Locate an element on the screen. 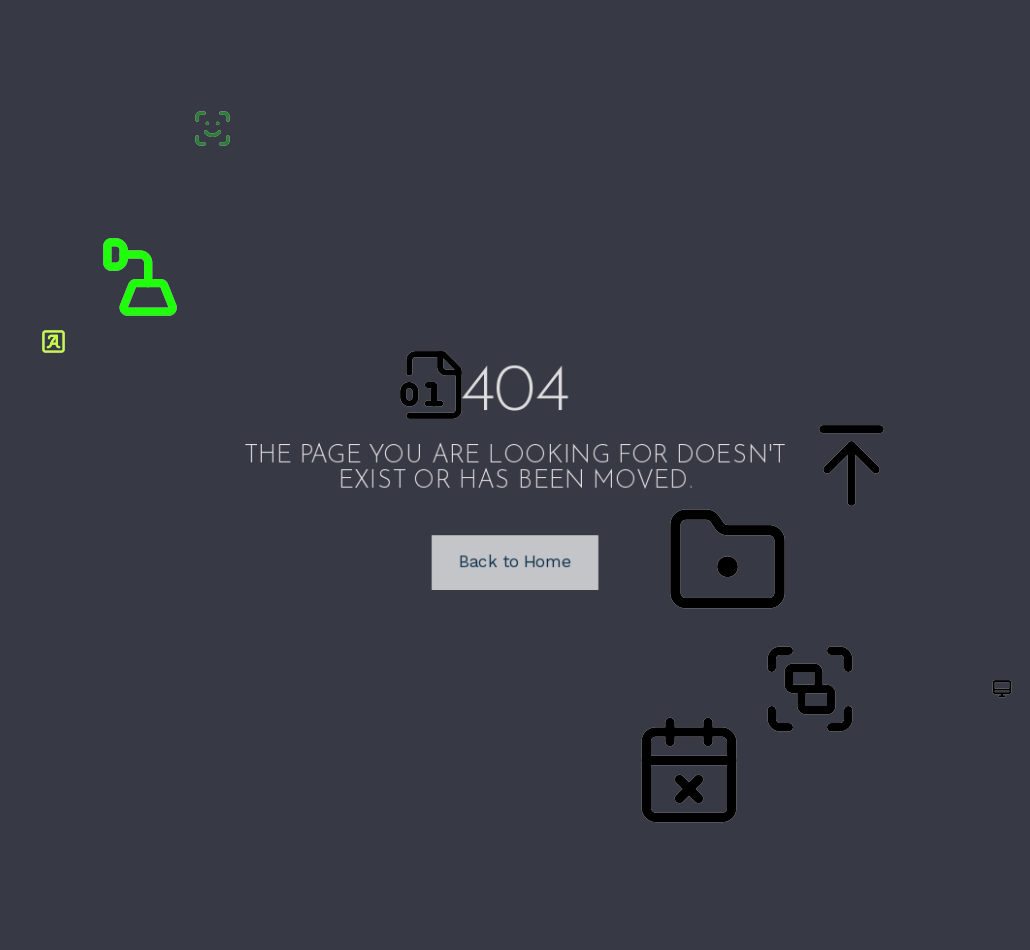 Image resolution: width=1030 pixels, height=950 pixels. switch to desktop view is located at coordinates (1002, 688).